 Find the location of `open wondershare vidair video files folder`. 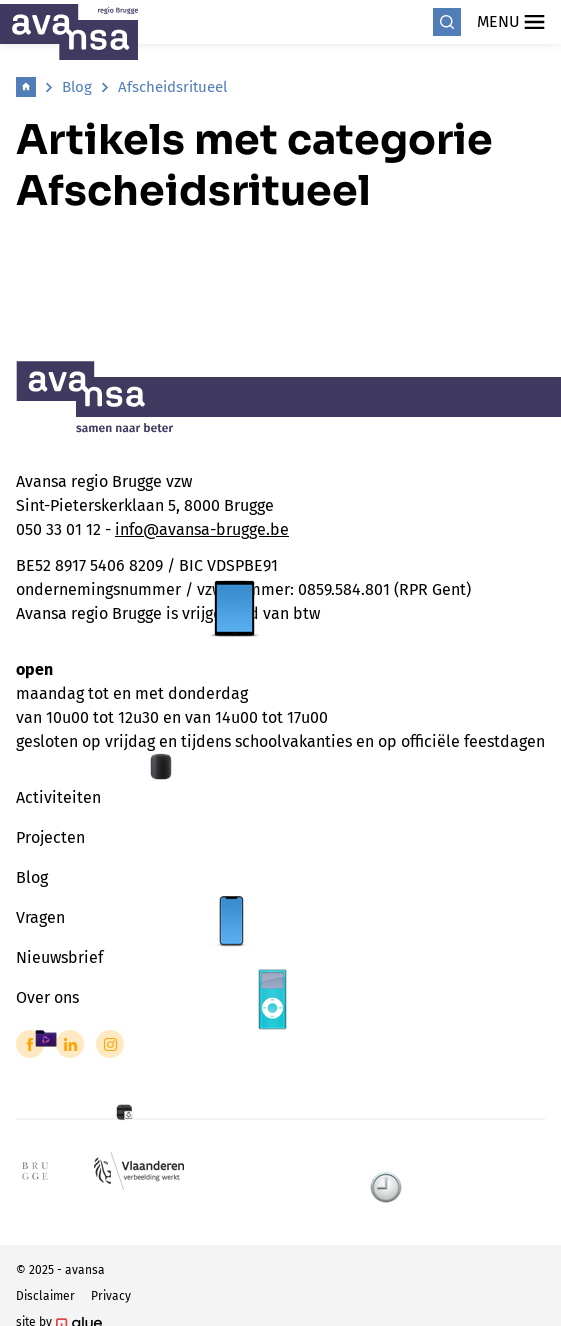

open wondershare vidair video files folder is located at coordinates (46, 1039).